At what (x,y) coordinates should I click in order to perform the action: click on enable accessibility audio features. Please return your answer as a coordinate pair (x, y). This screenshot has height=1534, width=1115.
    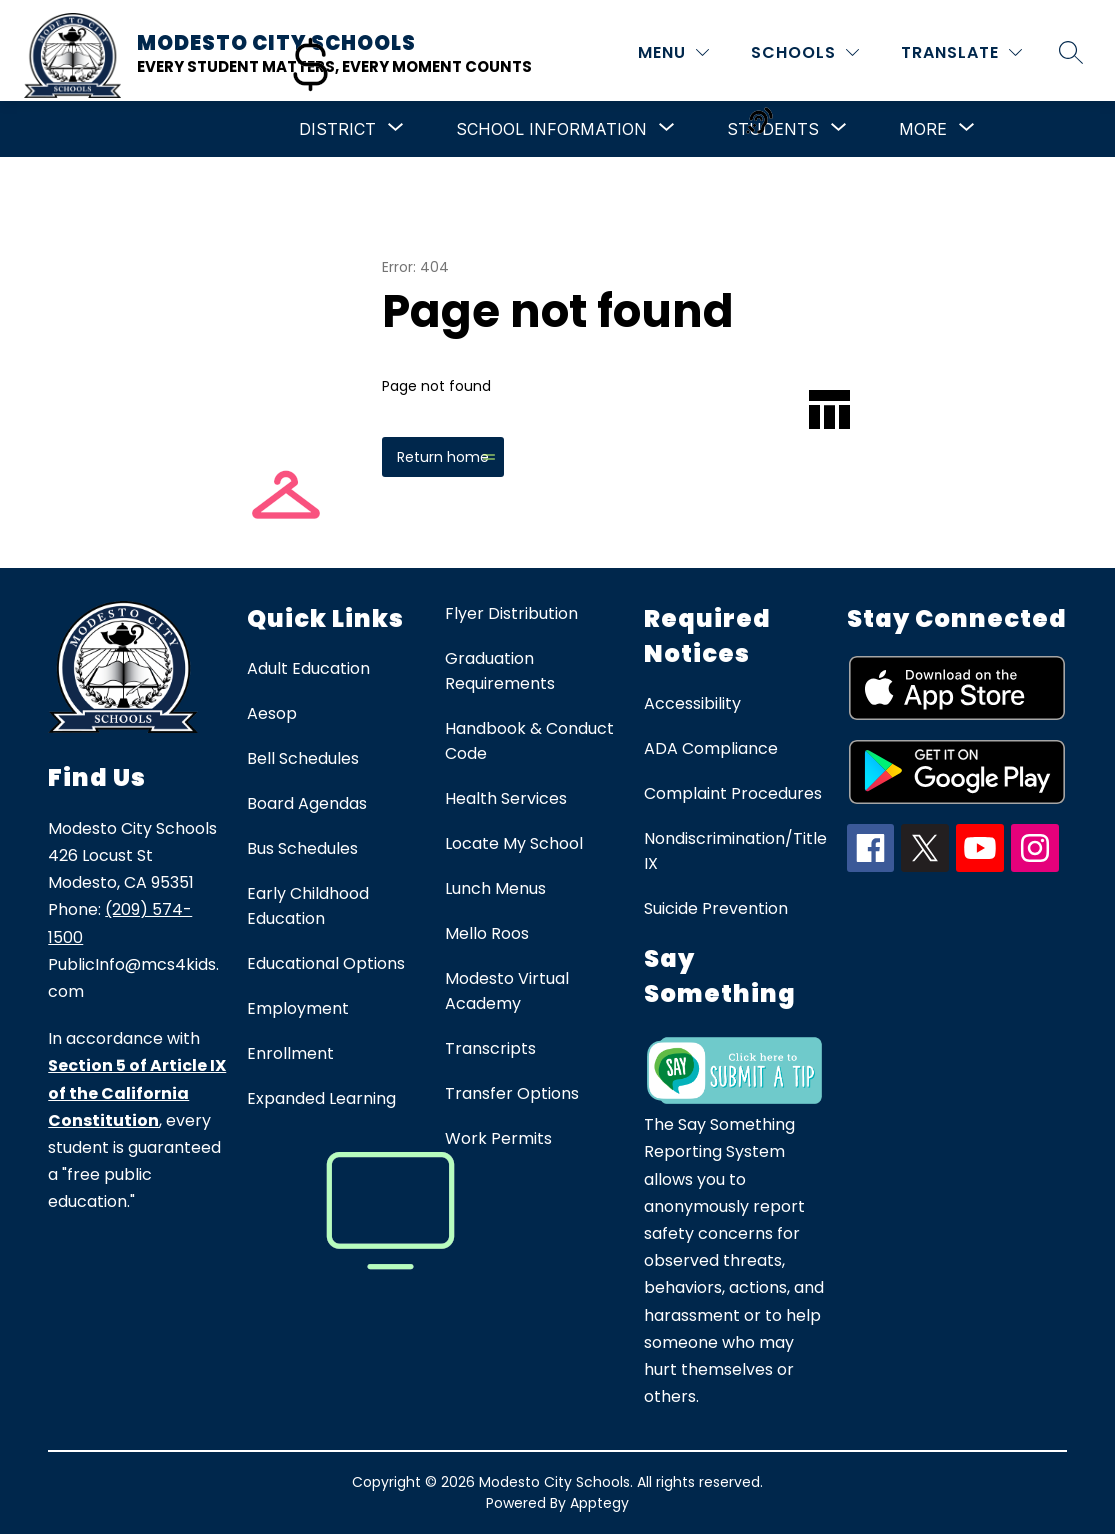
    Looking at the image, I should click on (759, 120).